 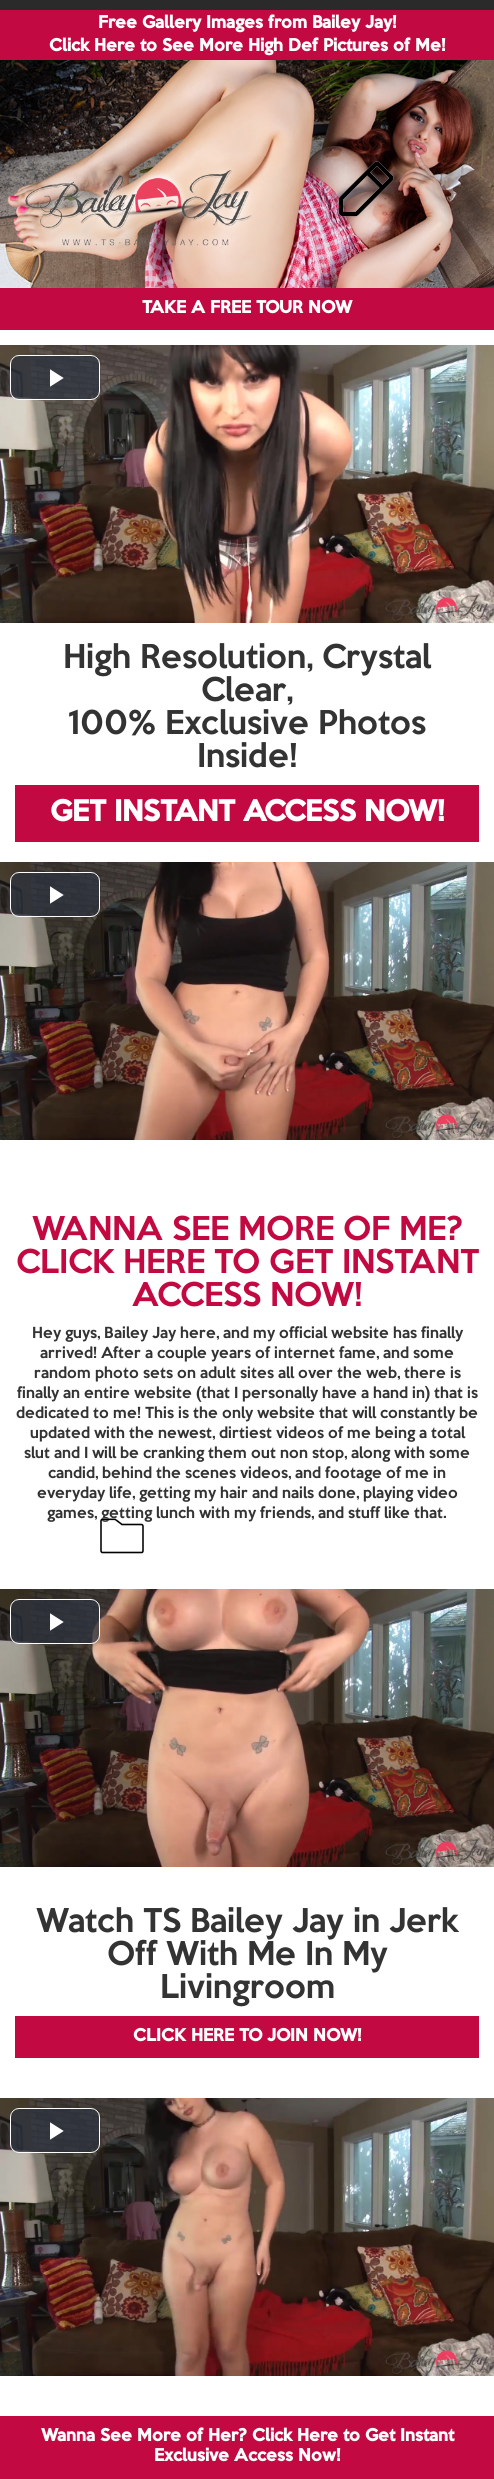 I want to click on open file folder, so click(x=122, y=1535).